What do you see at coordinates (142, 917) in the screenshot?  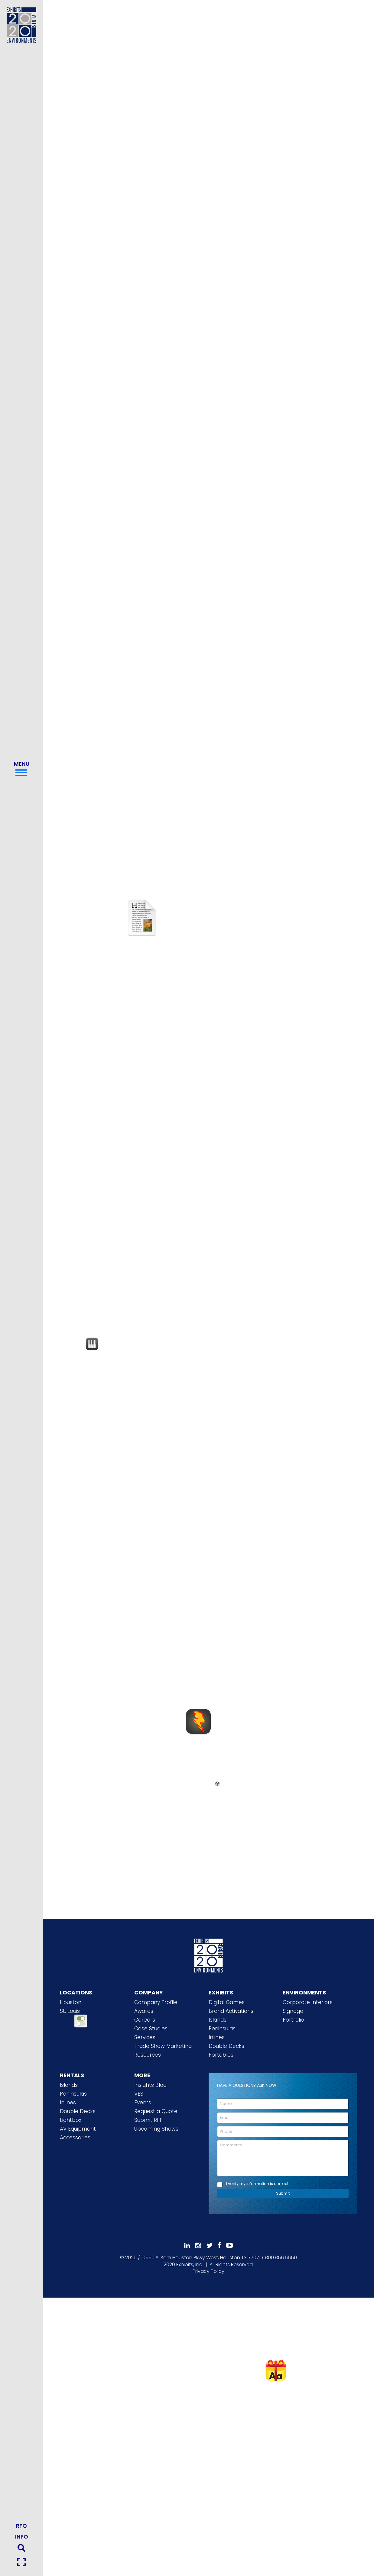 I see `open a document or text file` at bounding box center [142, 917].